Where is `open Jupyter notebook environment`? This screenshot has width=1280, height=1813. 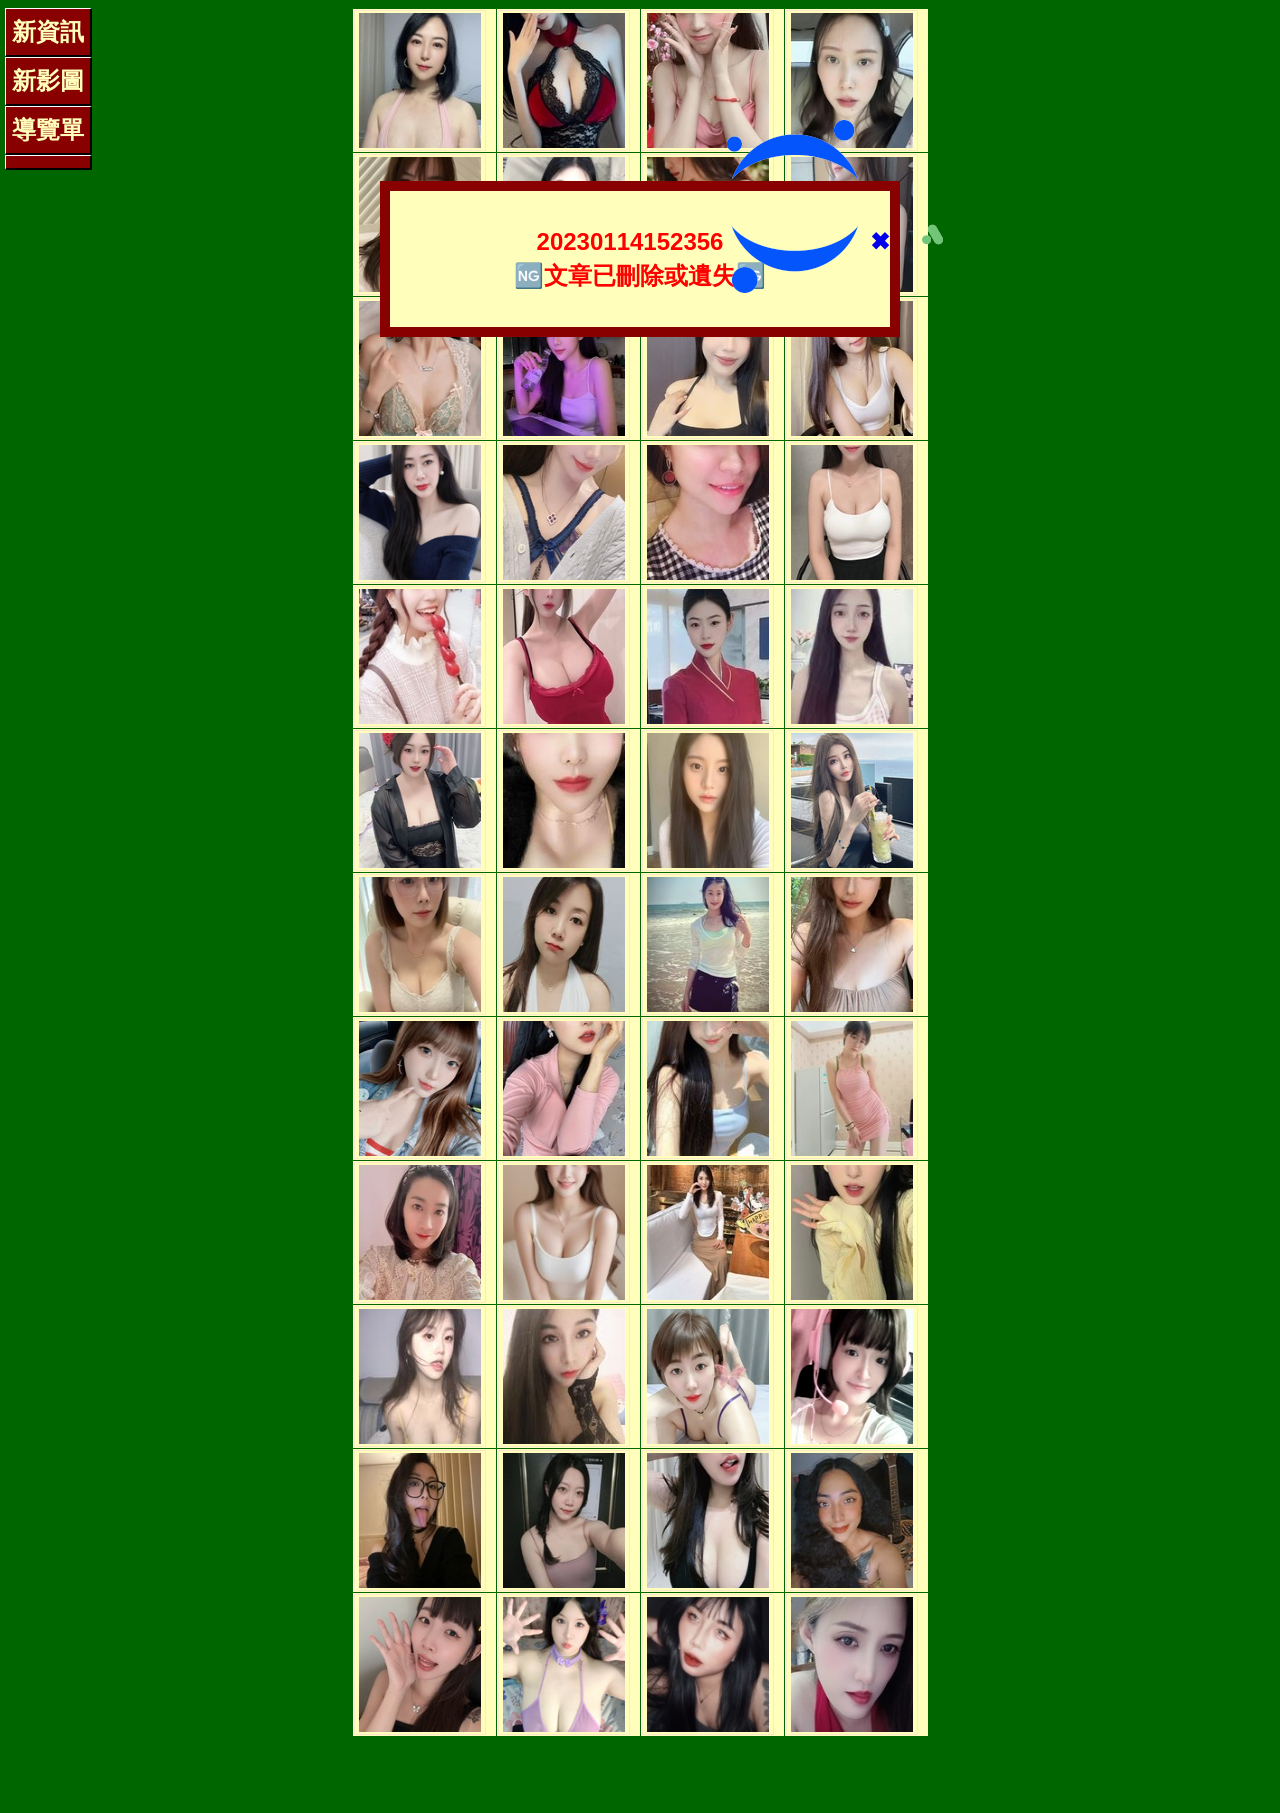
open Jupyter notebook environment is located at coordinates (792, 206).